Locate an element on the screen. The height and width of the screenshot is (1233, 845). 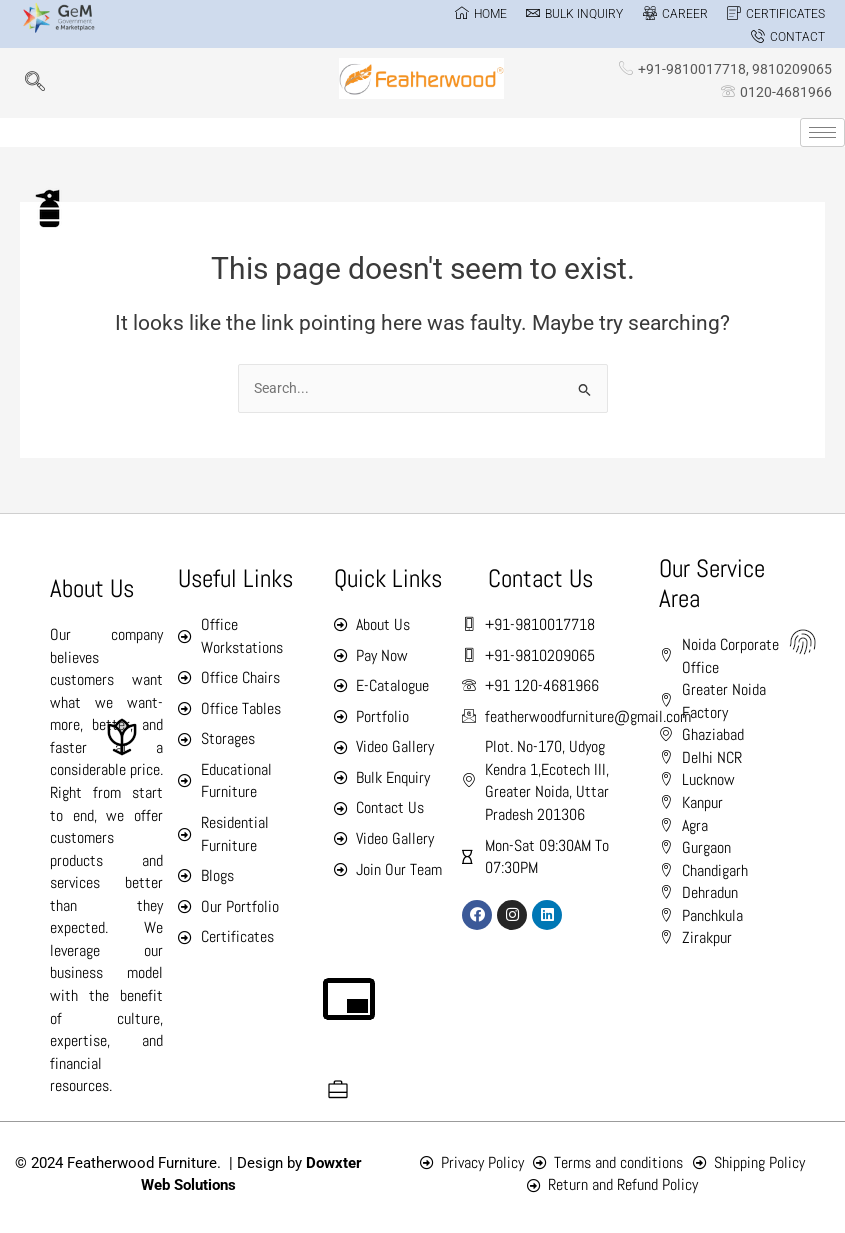
authenticate with biometric fingerprint is located at coordinates (803, 642).